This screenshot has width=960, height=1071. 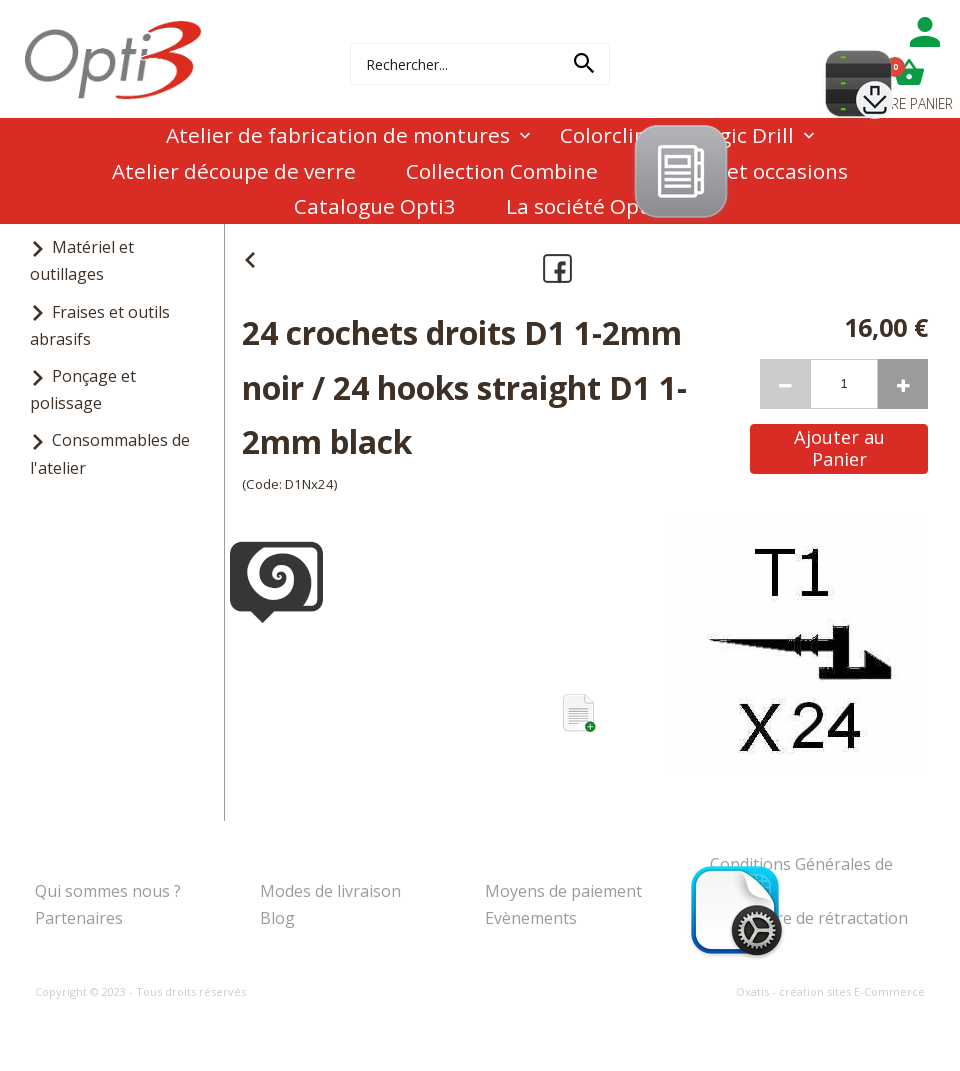 What do you see at coordinates (735, 910) in the screenshot?
I see `configure file type associations and default apps` at bounding box center [735, 910].